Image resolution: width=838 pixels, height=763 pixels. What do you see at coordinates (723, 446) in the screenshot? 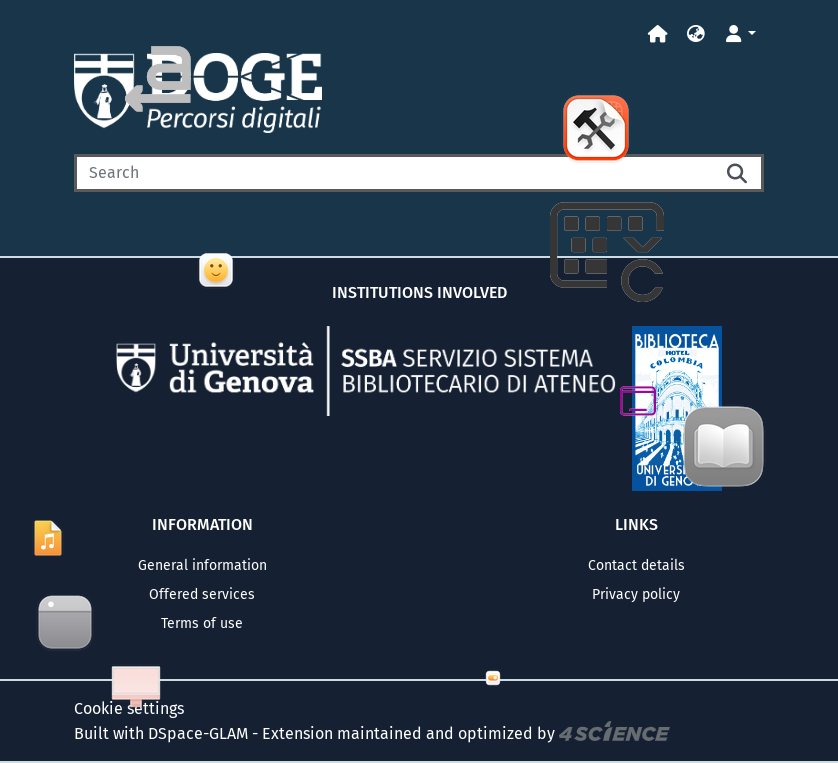
I see `open the Books app` at bounding box center [723, 446].